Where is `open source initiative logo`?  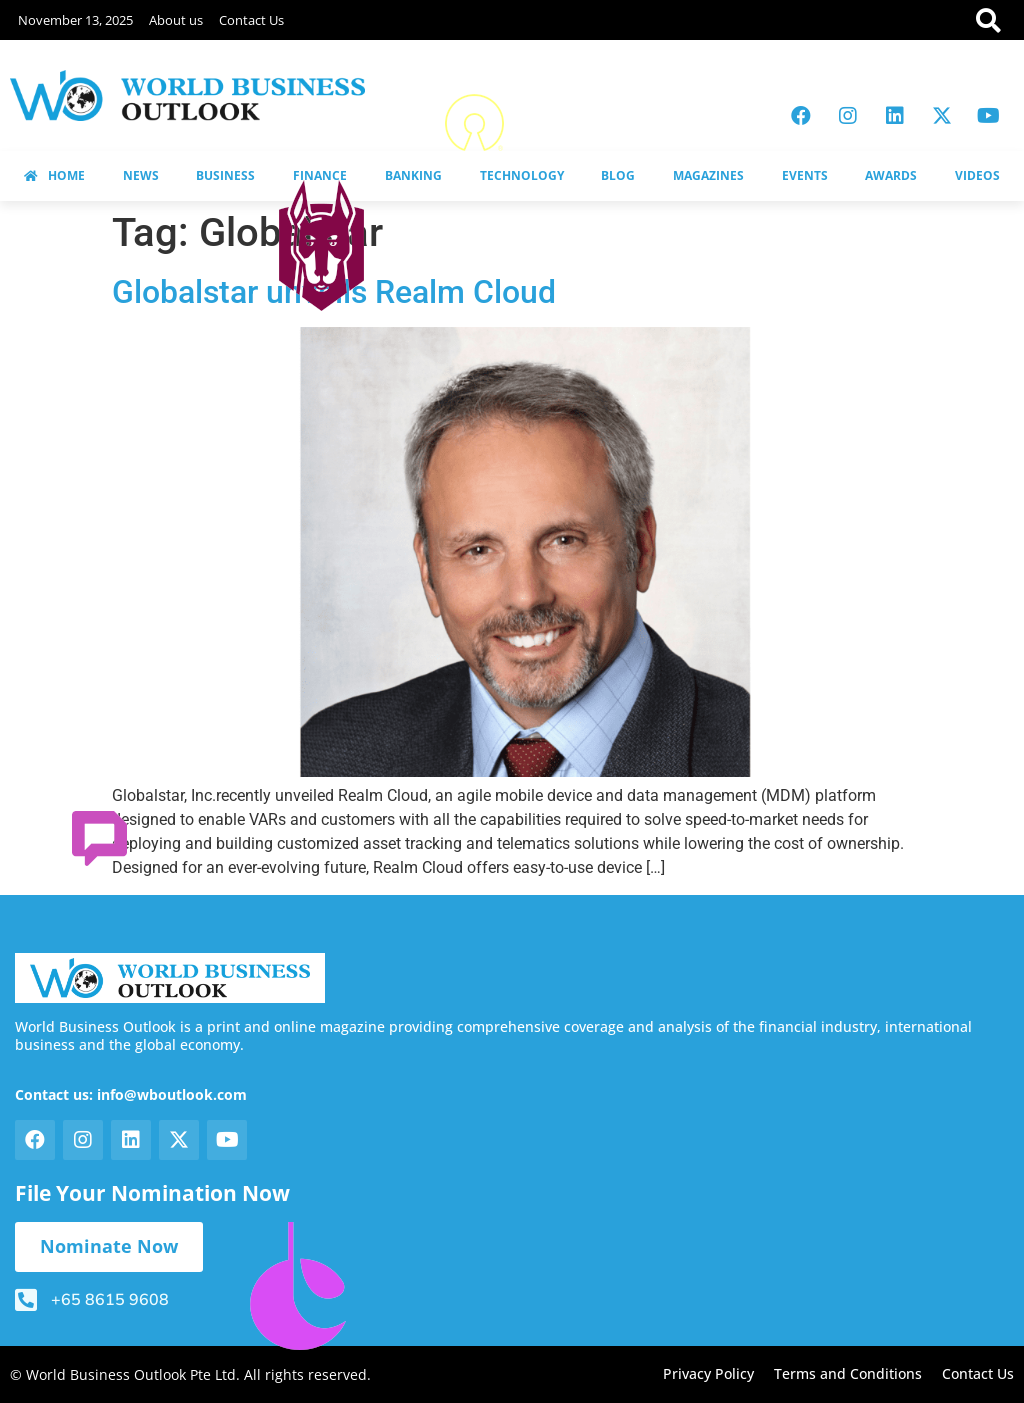
open source initiative logo is located at coordinates (474, 122).